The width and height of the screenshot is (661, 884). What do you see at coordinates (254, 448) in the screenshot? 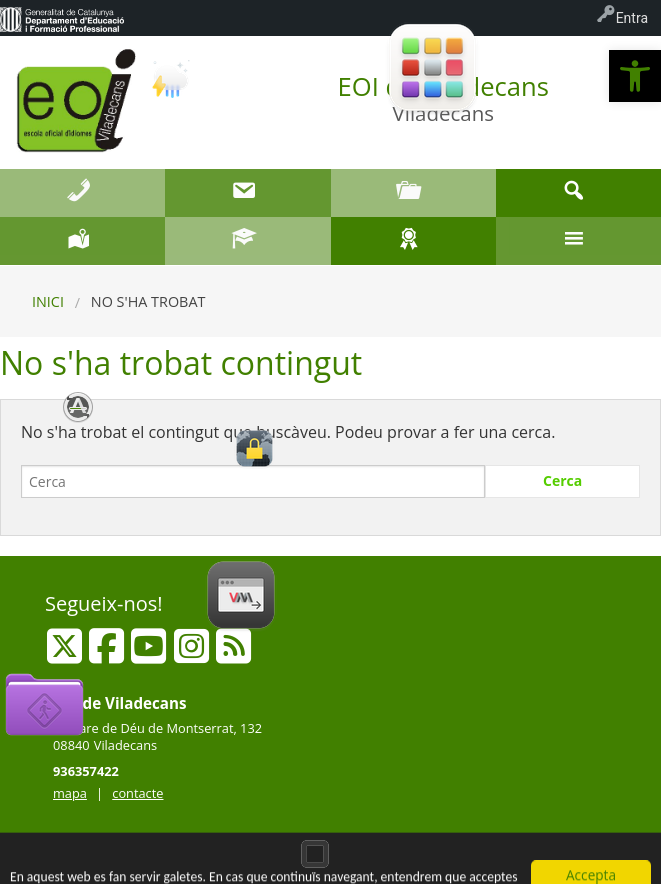
I see `manage browser security and SSL certificate settings` at bounding box center [254, 448].